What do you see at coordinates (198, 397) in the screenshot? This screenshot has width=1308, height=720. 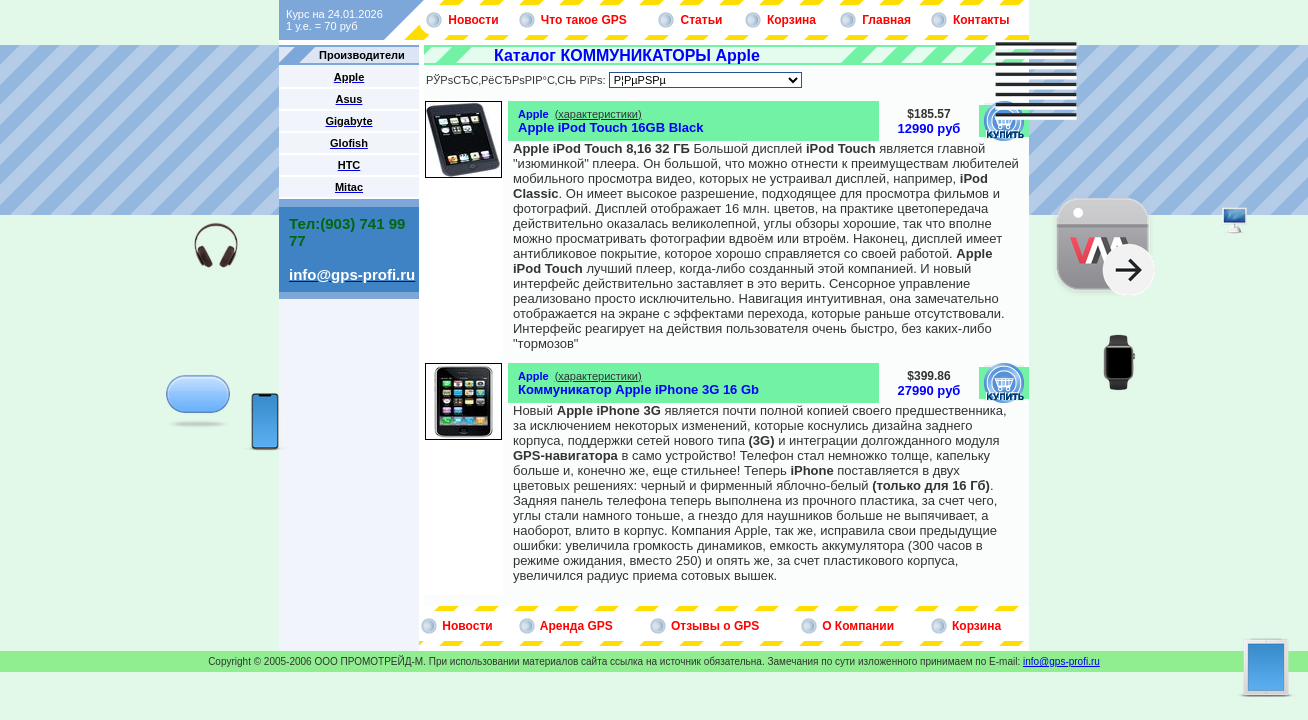 I see `add or manage labels for items` at bounding box center [198, 397].